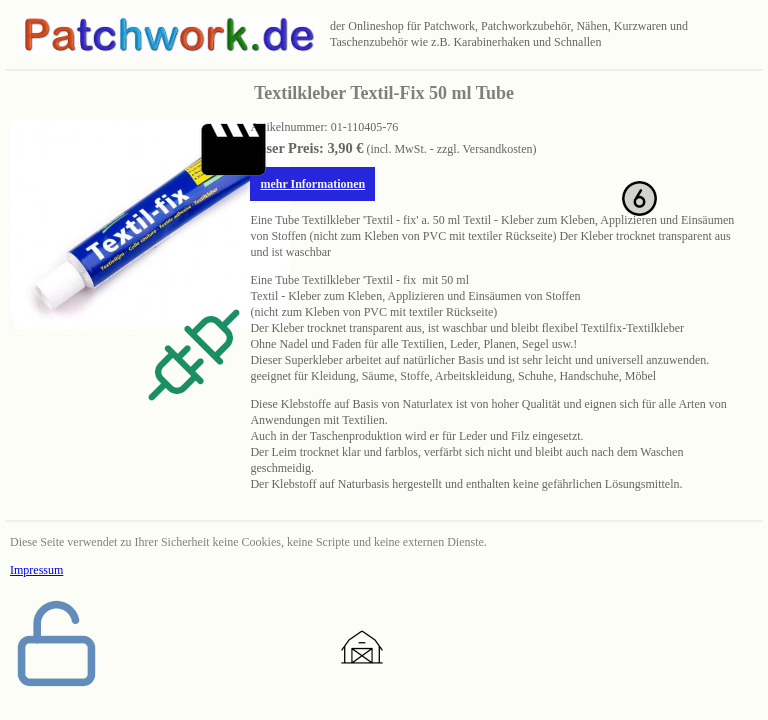 Image resolution: width=768 pixels, height=720 pixels. I want to click on unlocked or unsecured state, so click(56, 643).